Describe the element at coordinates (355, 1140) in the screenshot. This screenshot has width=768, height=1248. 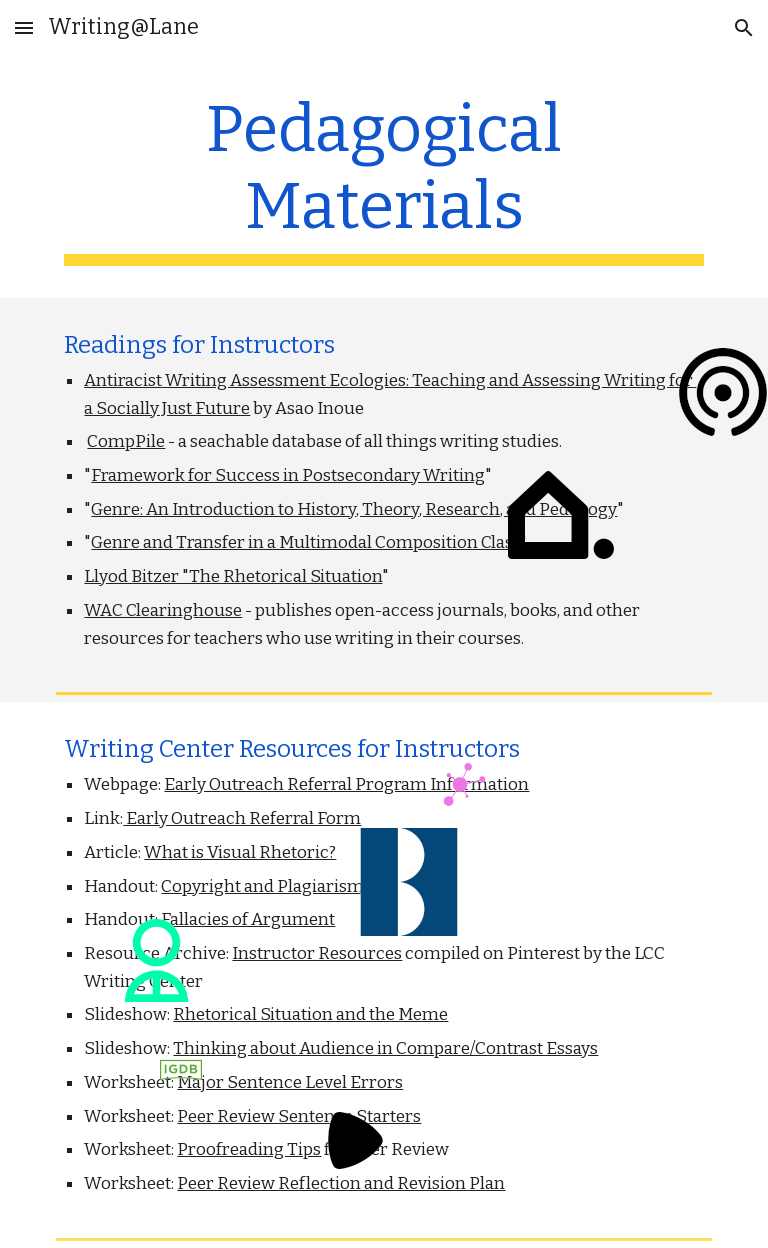
I see `open the Zalando shopping app` at that location.